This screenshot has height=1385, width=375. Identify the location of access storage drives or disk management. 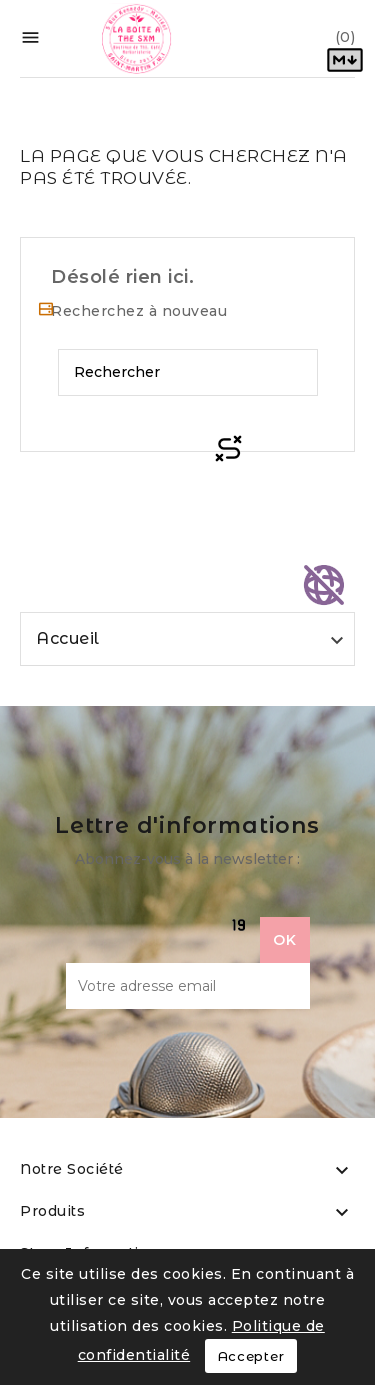
(46, 309).